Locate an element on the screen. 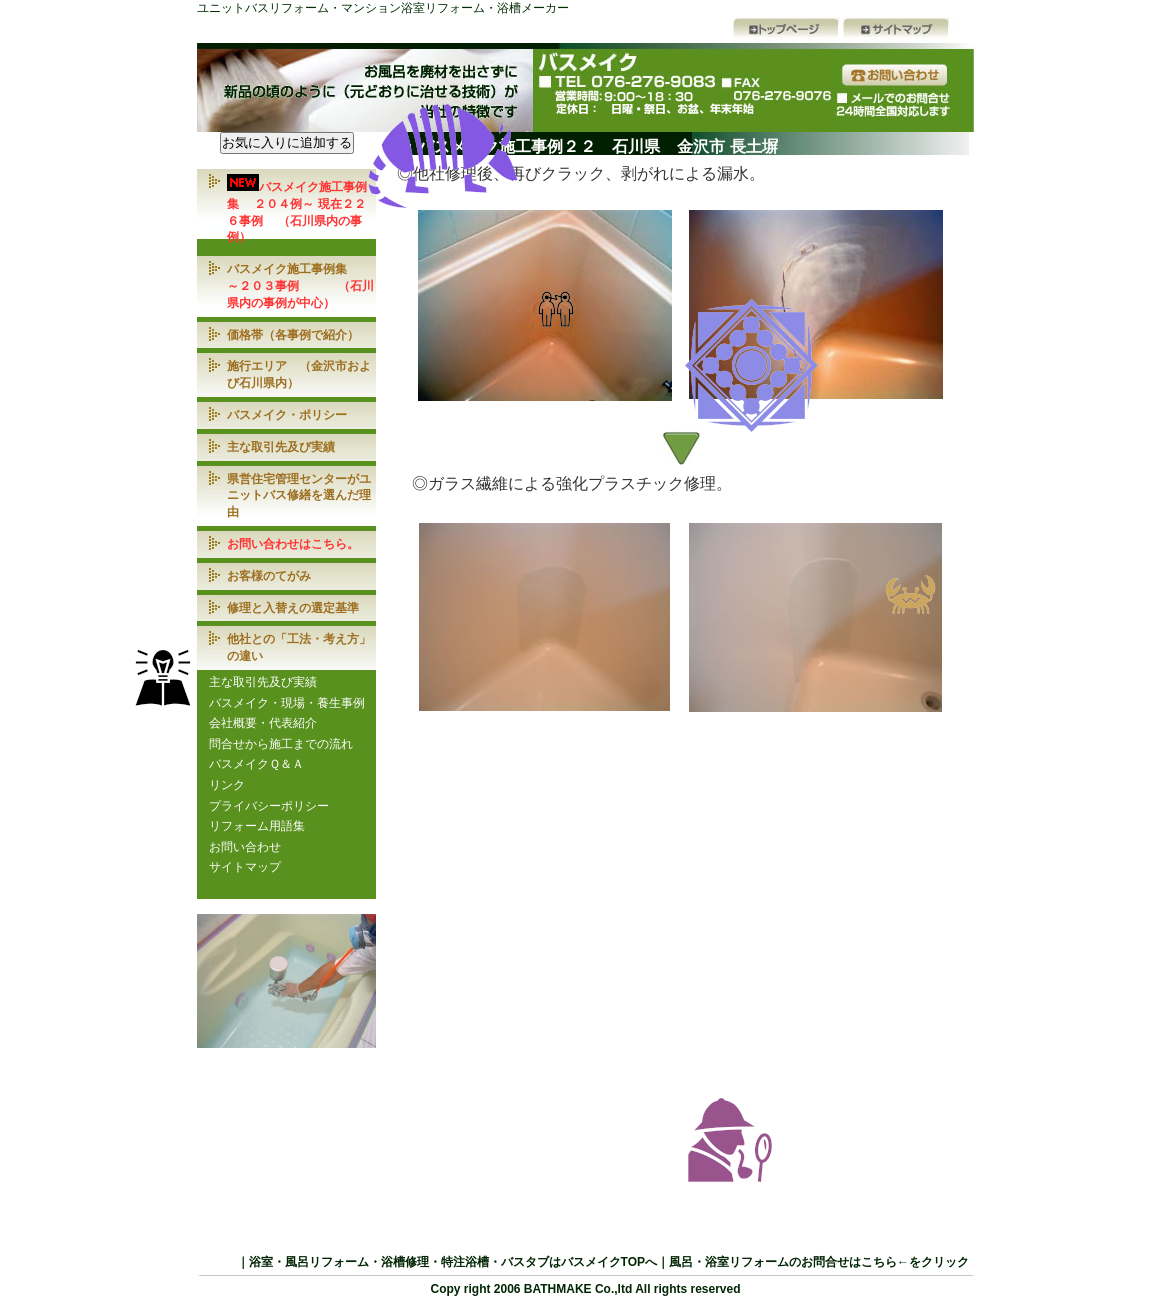 This screenshot has height=1301, width=1171. search or investigate content is located at coordinates (730, 1139).